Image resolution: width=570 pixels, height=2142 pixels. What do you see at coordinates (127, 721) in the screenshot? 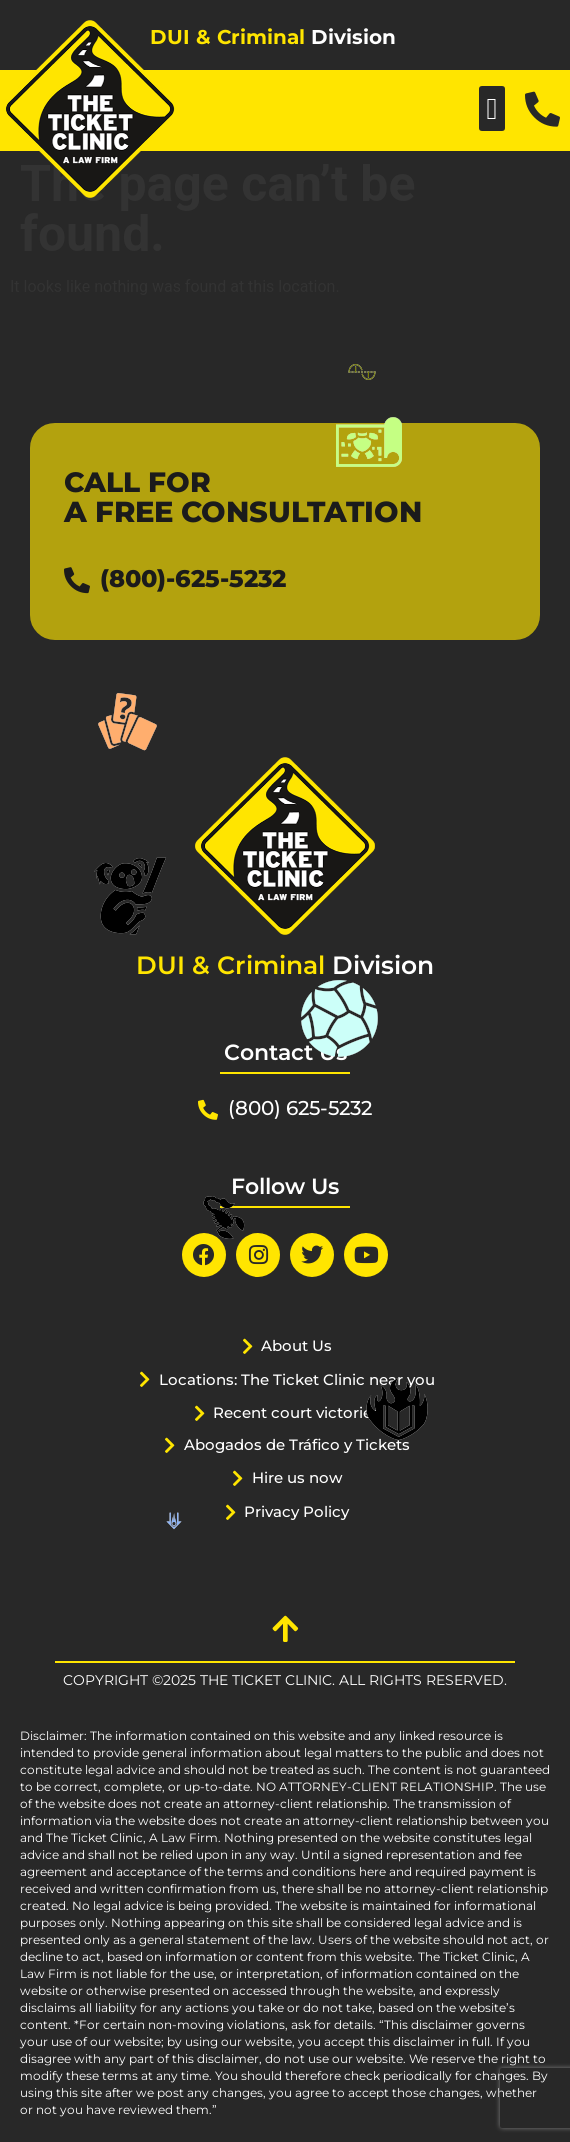
I see `draw a random card from the deck` at bounding box center [127, 721].